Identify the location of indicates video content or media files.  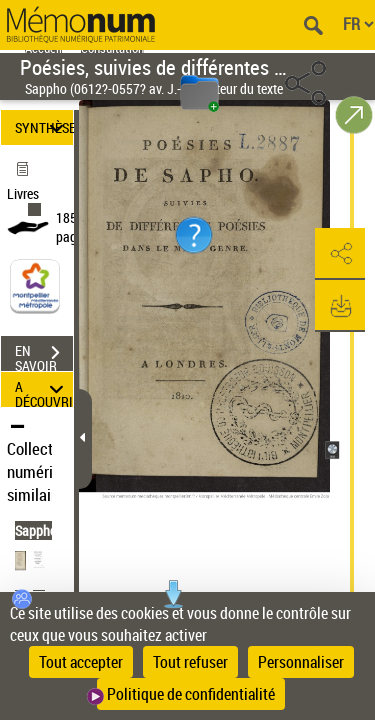
(95, 696).